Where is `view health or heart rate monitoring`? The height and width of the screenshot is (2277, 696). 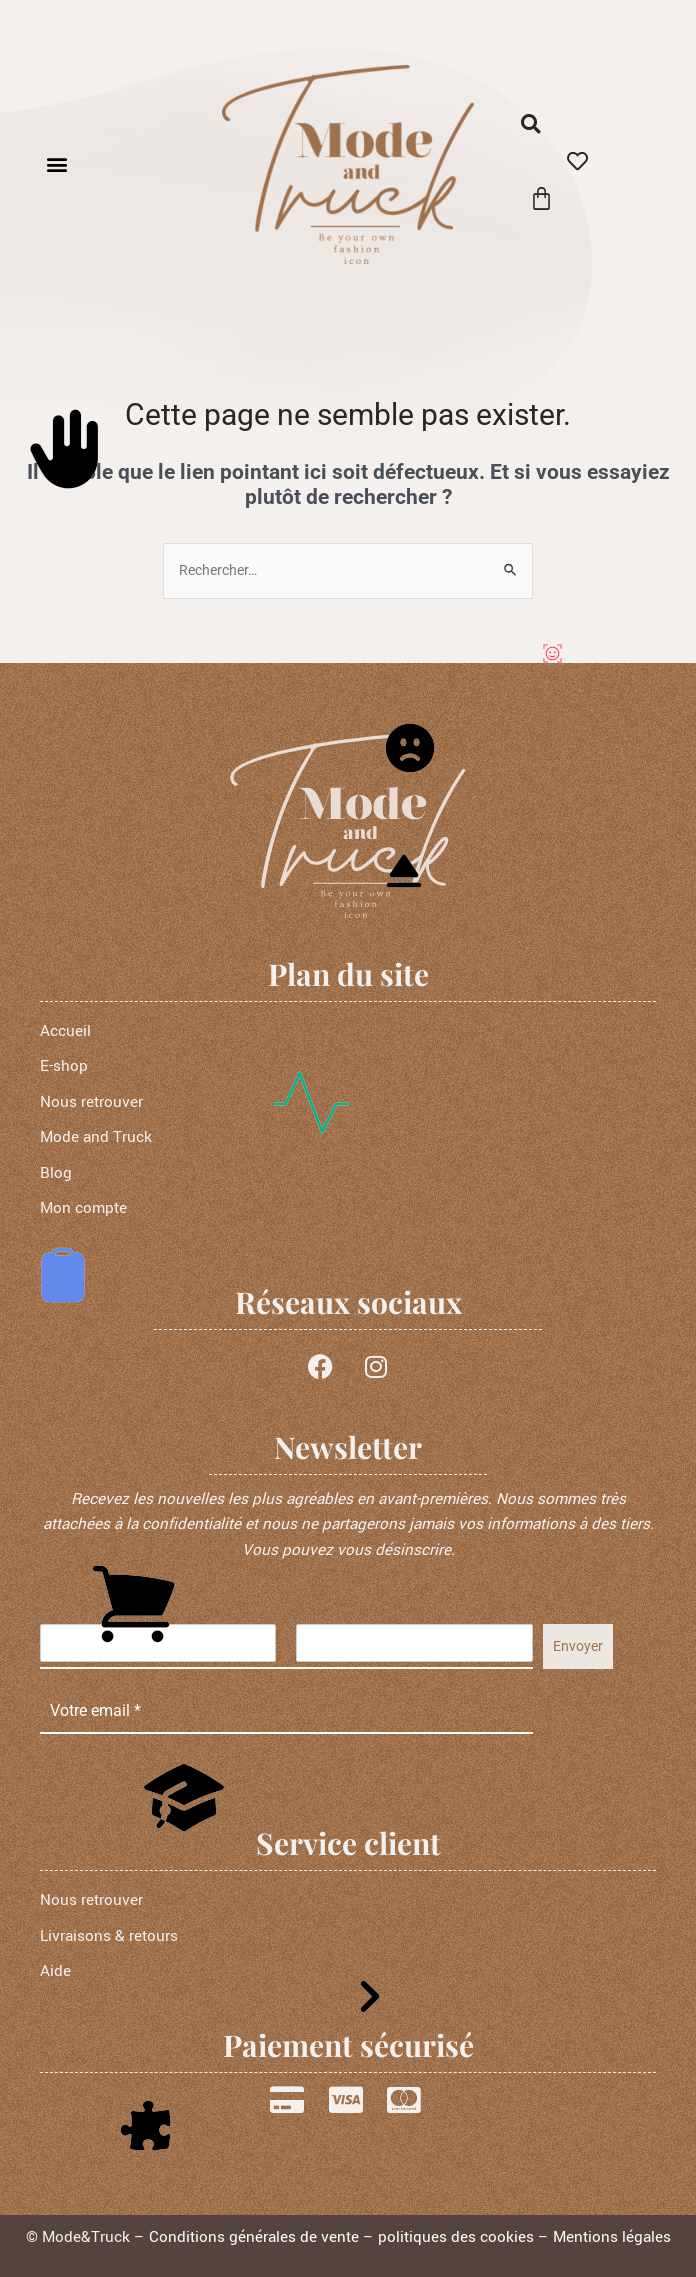
view health or heart rate monitoring is located at coordinates (311, 1104).